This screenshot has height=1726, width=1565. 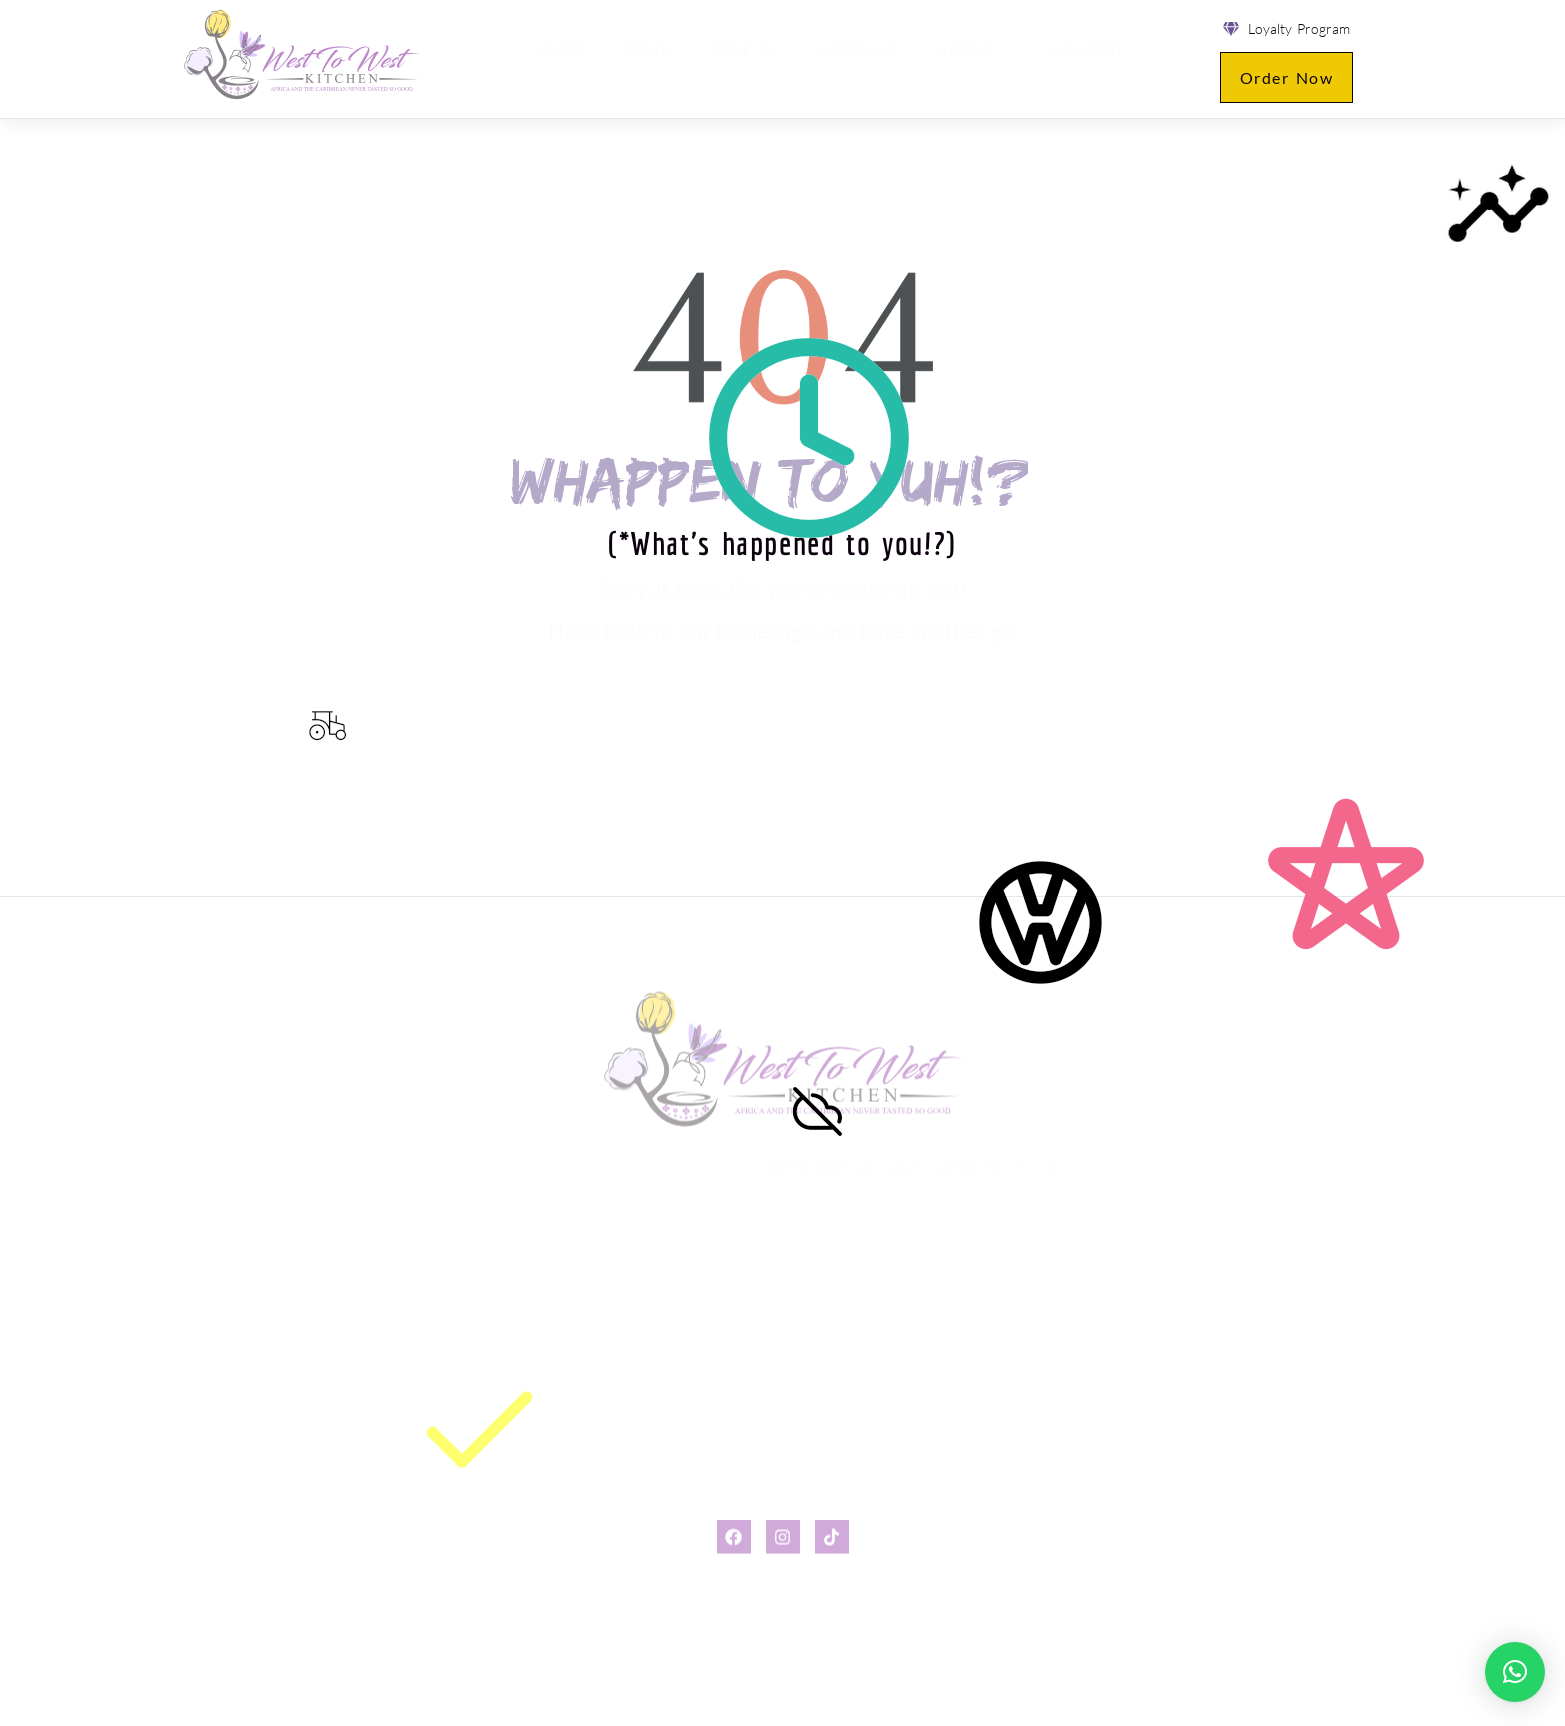 What do you see at coordinates (327, 725) in the screenshot?
I see `access farming or agricultural features` at bounding box center [327, 725].